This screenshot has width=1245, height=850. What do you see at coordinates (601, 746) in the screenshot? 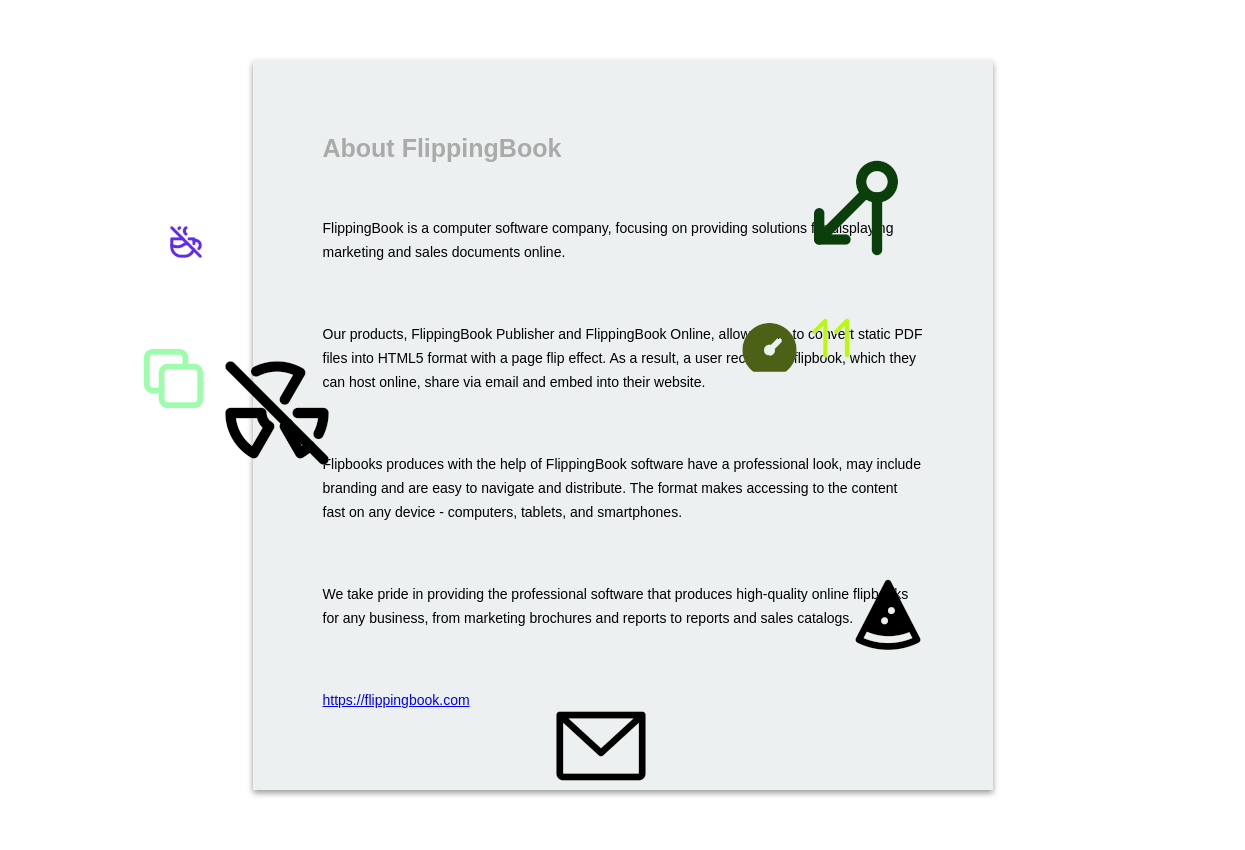
I see `open your inbox` at bounding box center [601, 746].